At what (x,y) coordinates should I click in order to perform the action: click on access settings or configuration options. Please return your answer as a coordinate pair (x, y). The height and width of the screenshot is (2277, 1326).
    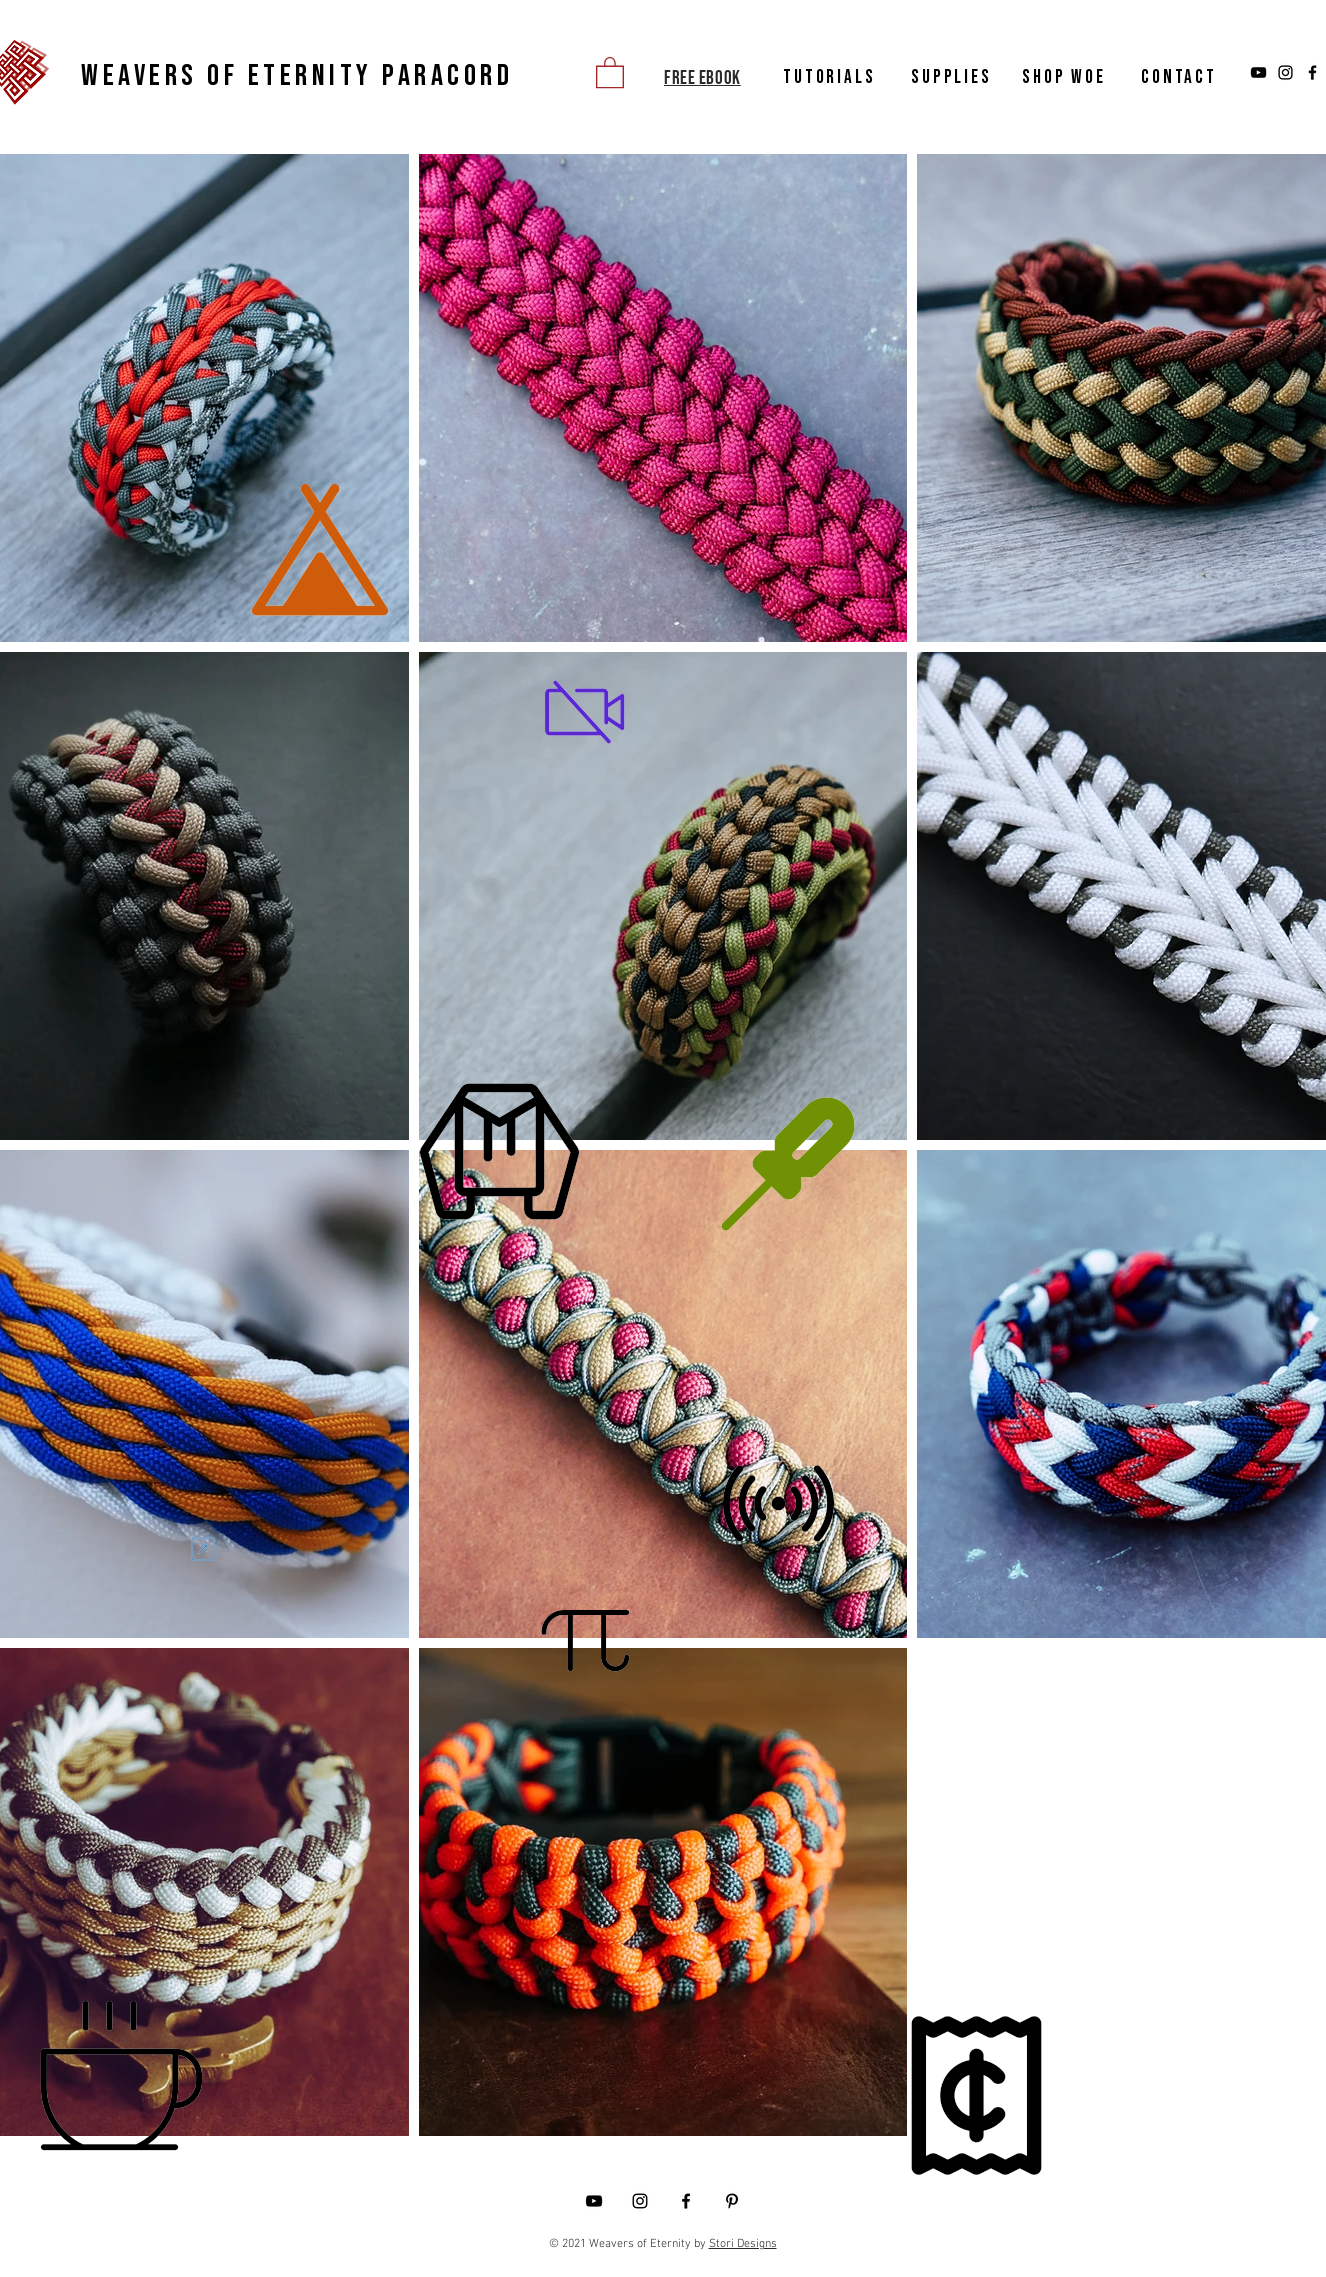
    Looking at the image, I should click on (788, 1164).